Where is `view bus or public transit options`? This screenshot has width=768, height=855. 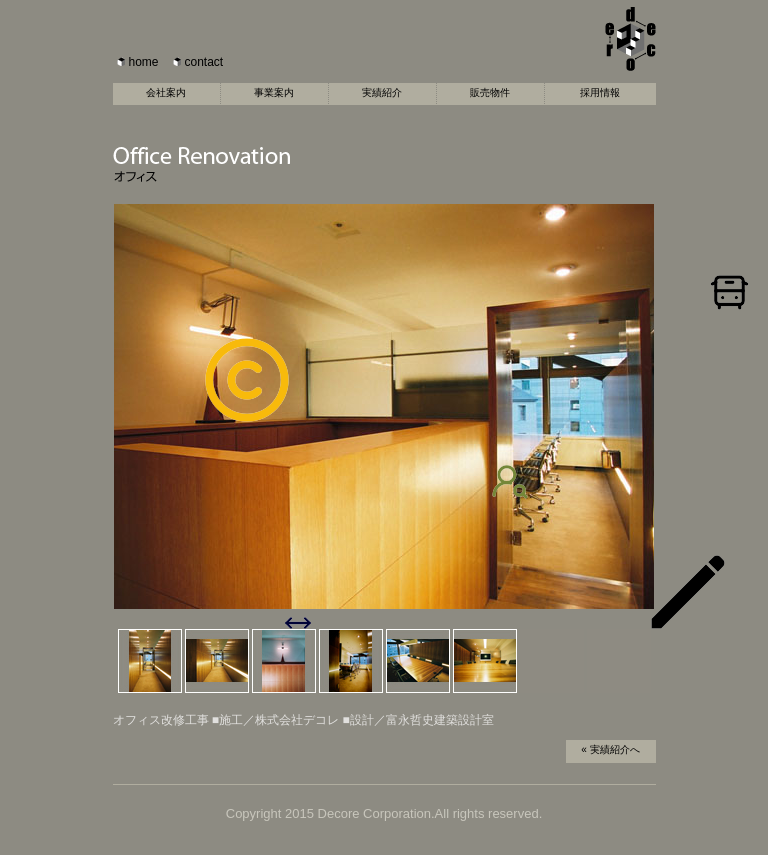 view bus or public transit options is located at coordinates (729, 292).